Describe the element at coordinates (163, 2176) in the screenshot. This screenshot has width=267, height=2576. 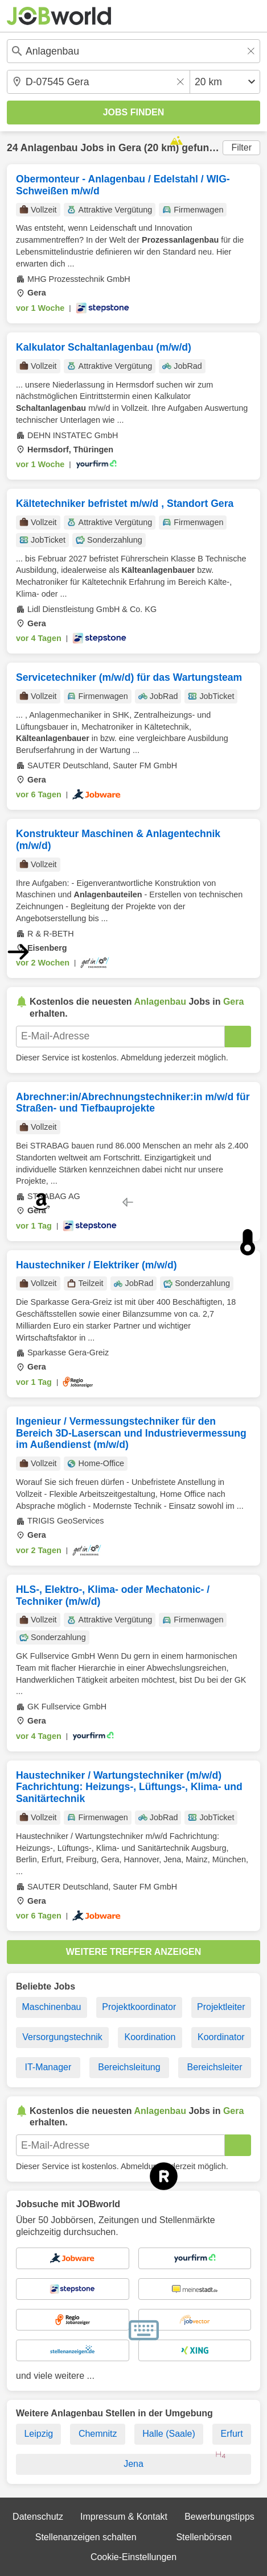
I see `indicates registered trademark status` at that location.